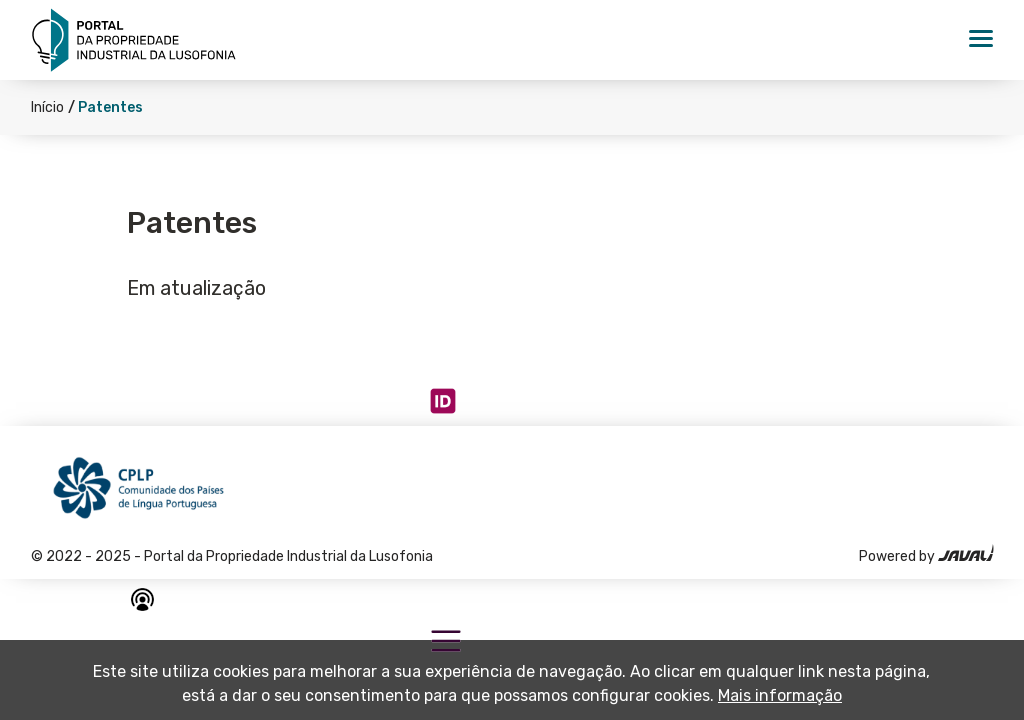 This screenshot has width=1024, height=720. I want to click on join a stage channel for live audio broadcasts, so click(142, 599).